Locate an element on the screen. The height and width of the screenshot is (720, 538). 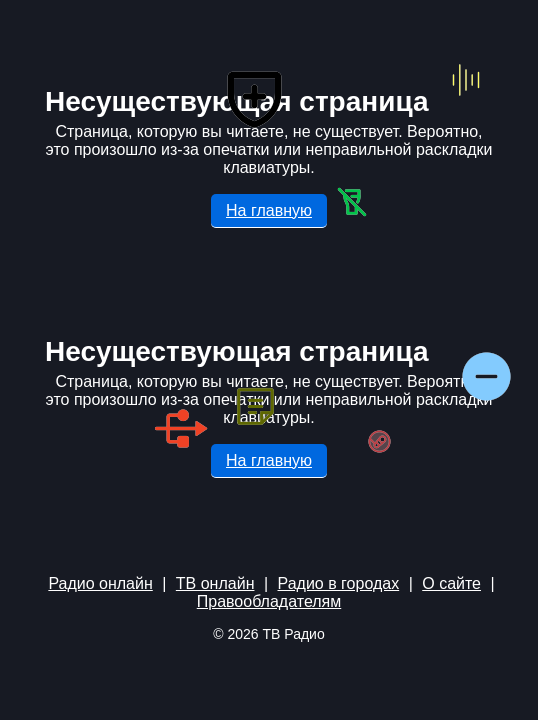
connect a usb device is located at coordinates (181, 428).